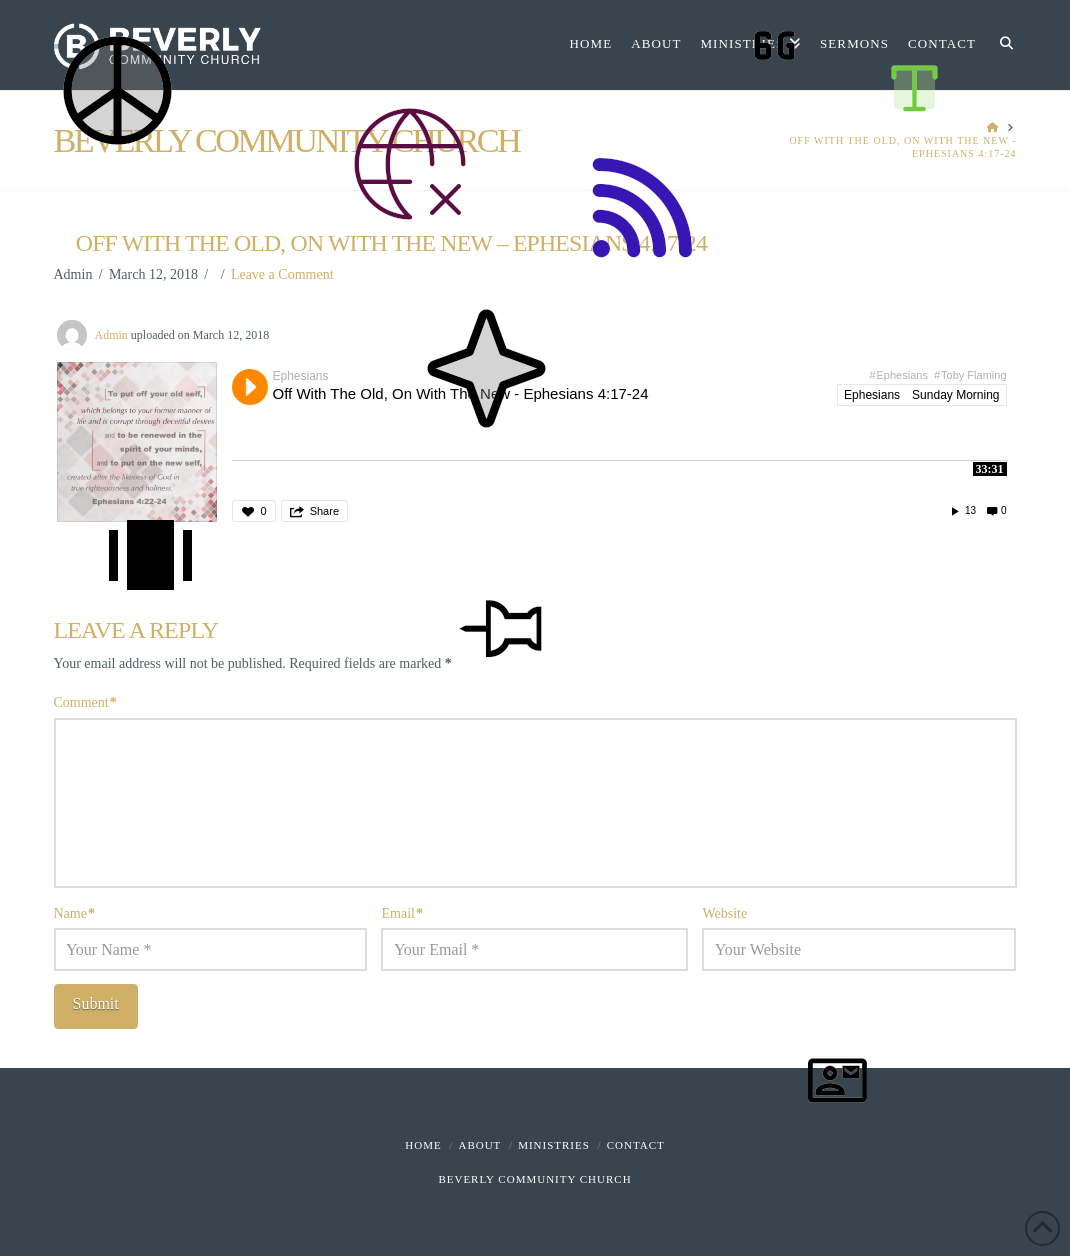  Describe the element at coordinates (150, 557) in the screenshot. I see `view stories or vertical content feed` at that location.